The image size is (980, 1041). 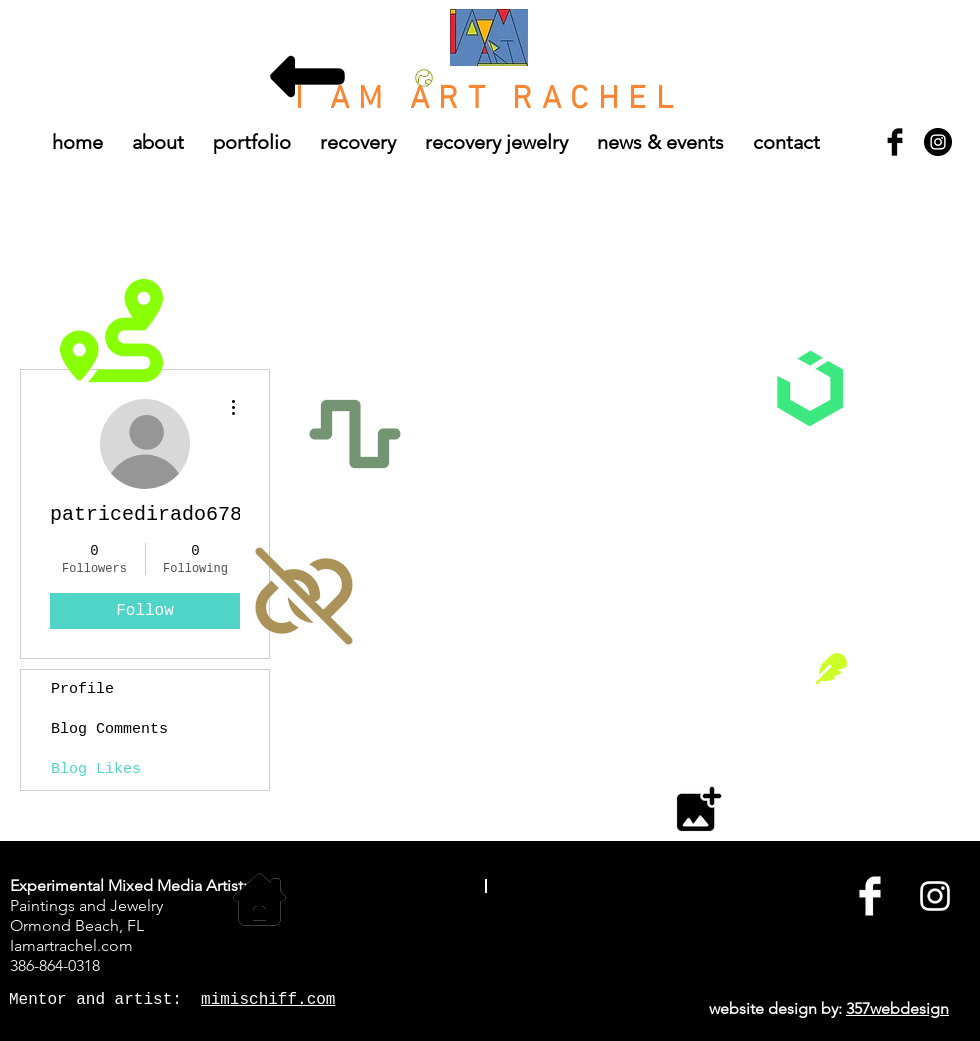 I want to click on compose a new message or post, so click(x=831, y=669).